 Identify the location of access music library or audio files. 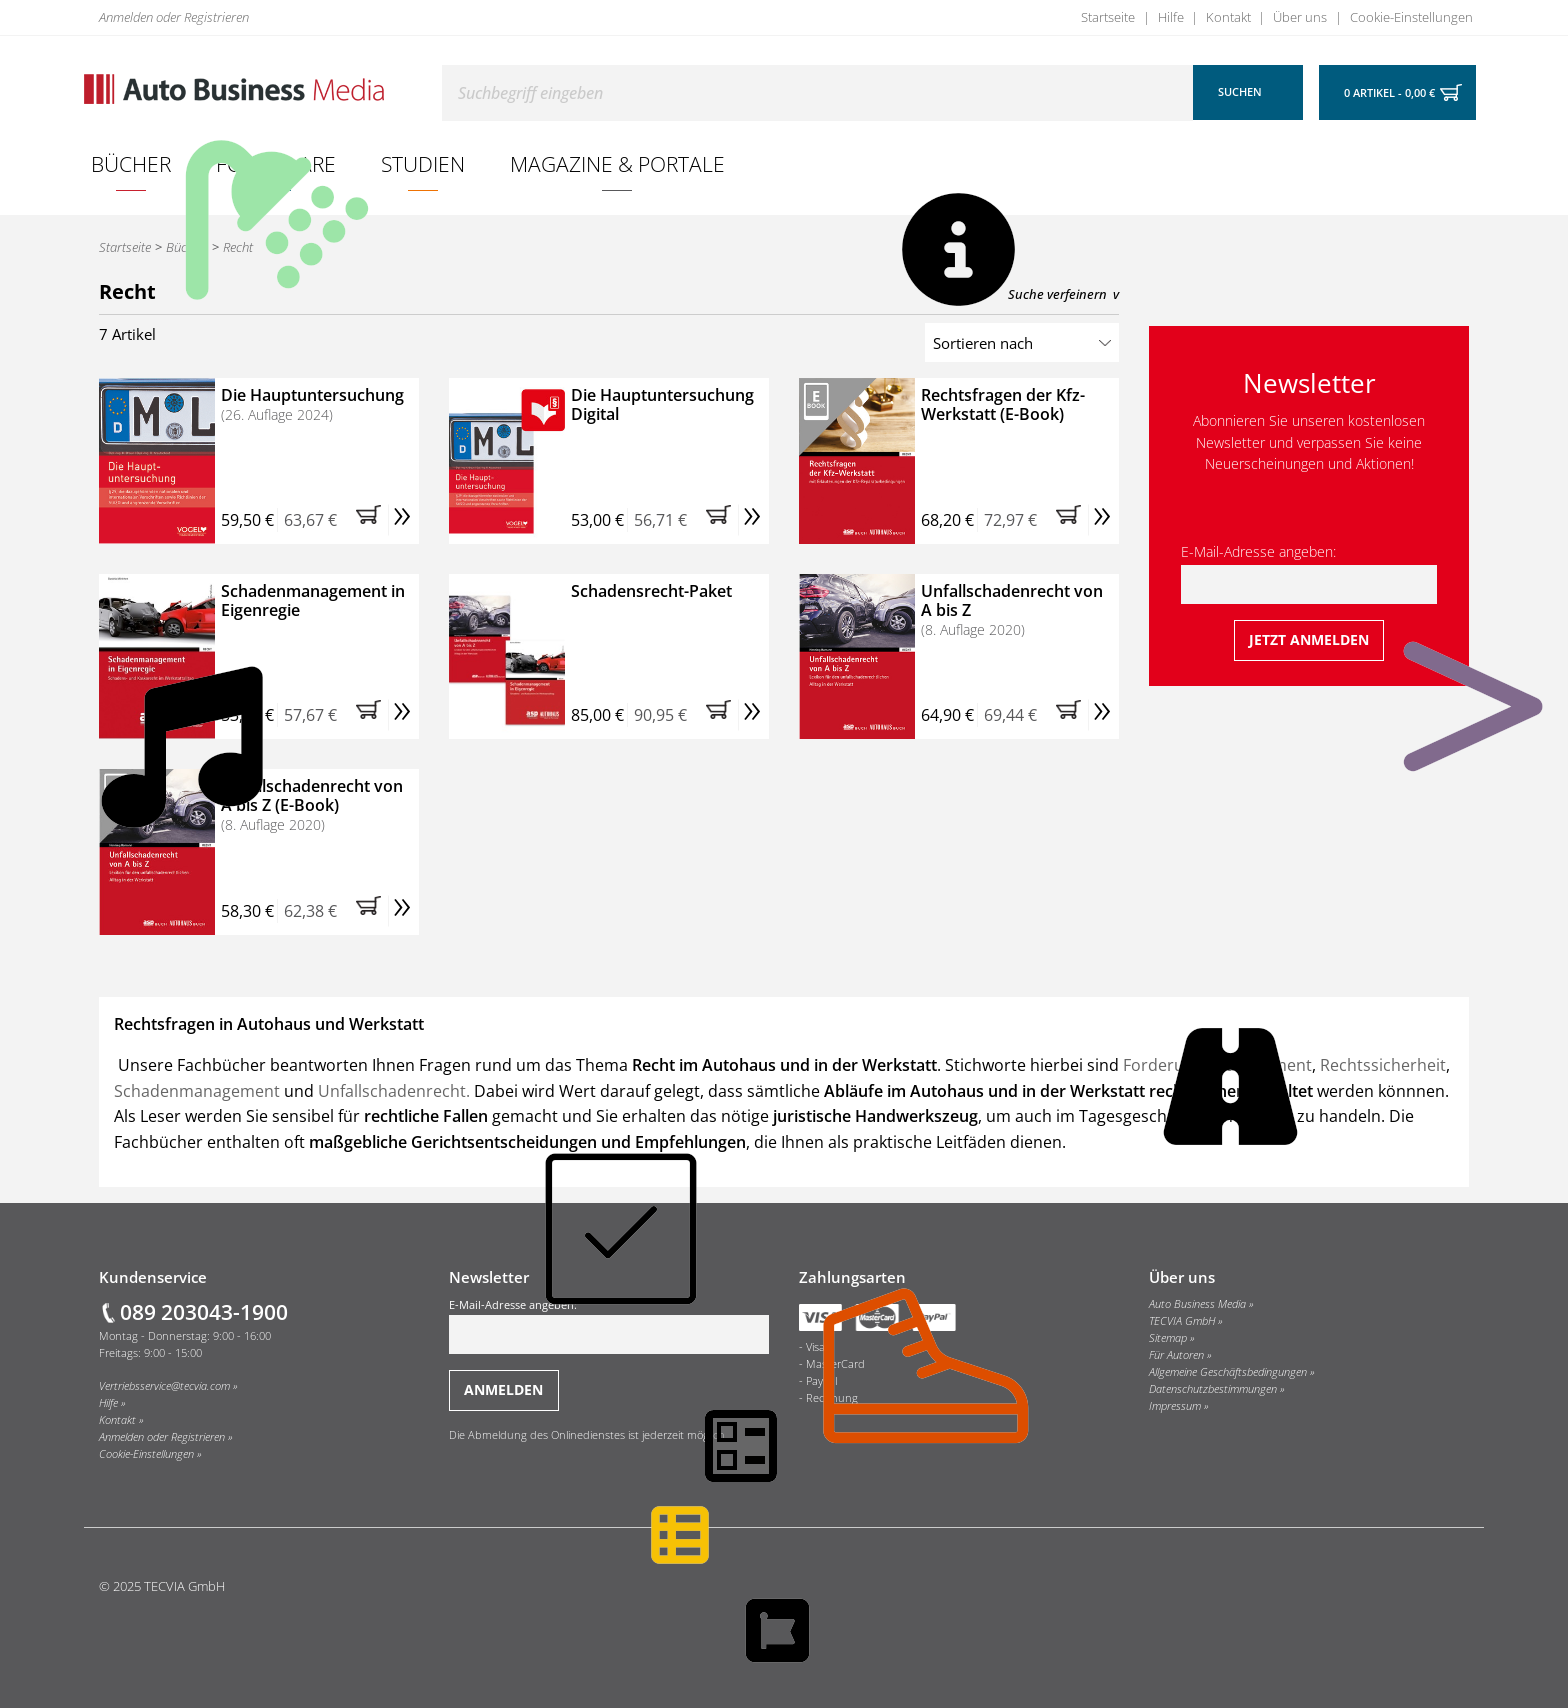
(187, 752).